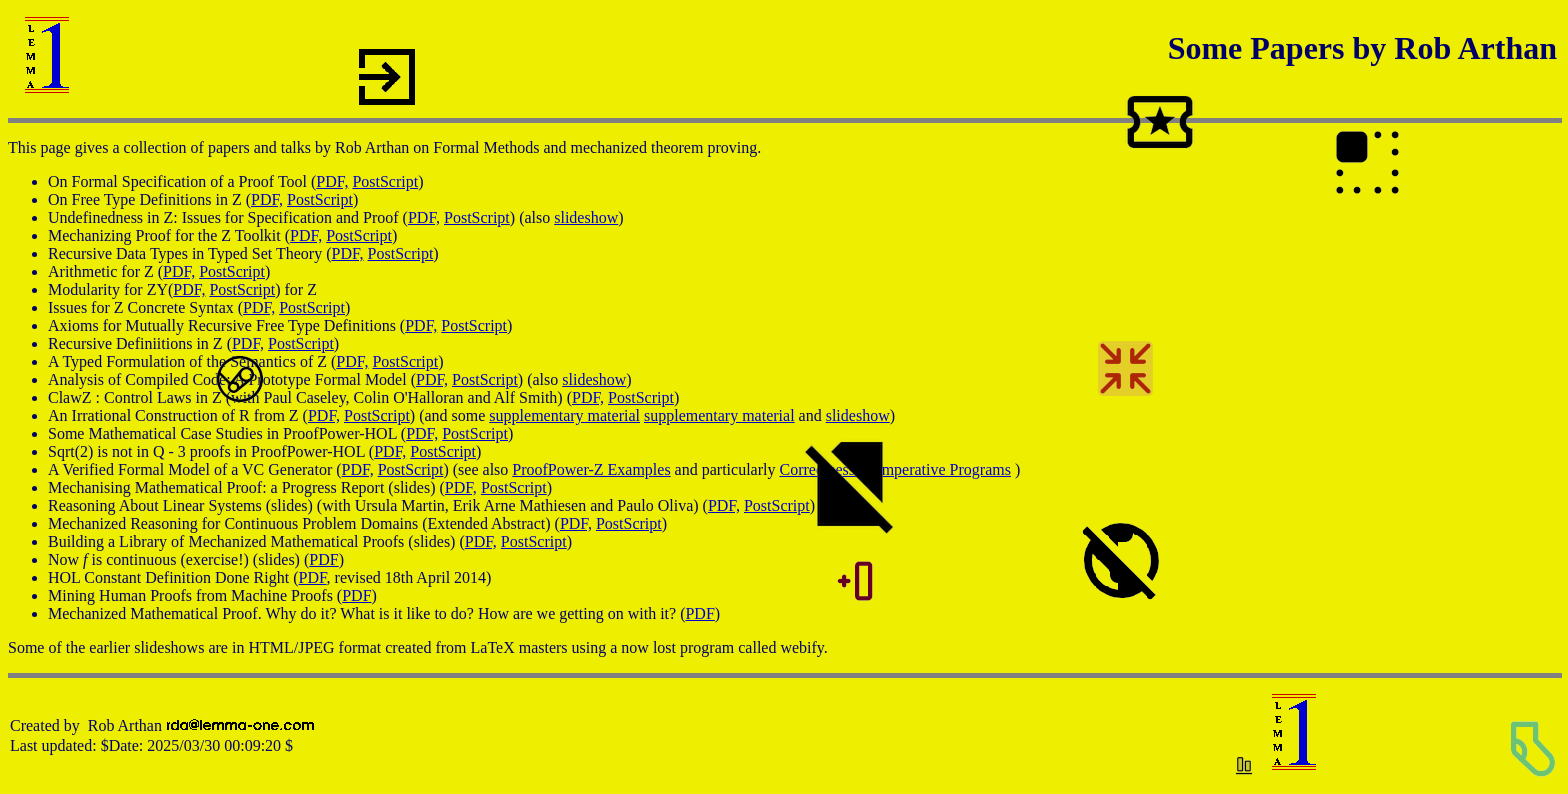 This screenshot has width=1568, height=794. What do you see at coordinates (1244, 766) in the screenshot?
I see `align objects to the bottom edge` at bounding box center [1244, 766].